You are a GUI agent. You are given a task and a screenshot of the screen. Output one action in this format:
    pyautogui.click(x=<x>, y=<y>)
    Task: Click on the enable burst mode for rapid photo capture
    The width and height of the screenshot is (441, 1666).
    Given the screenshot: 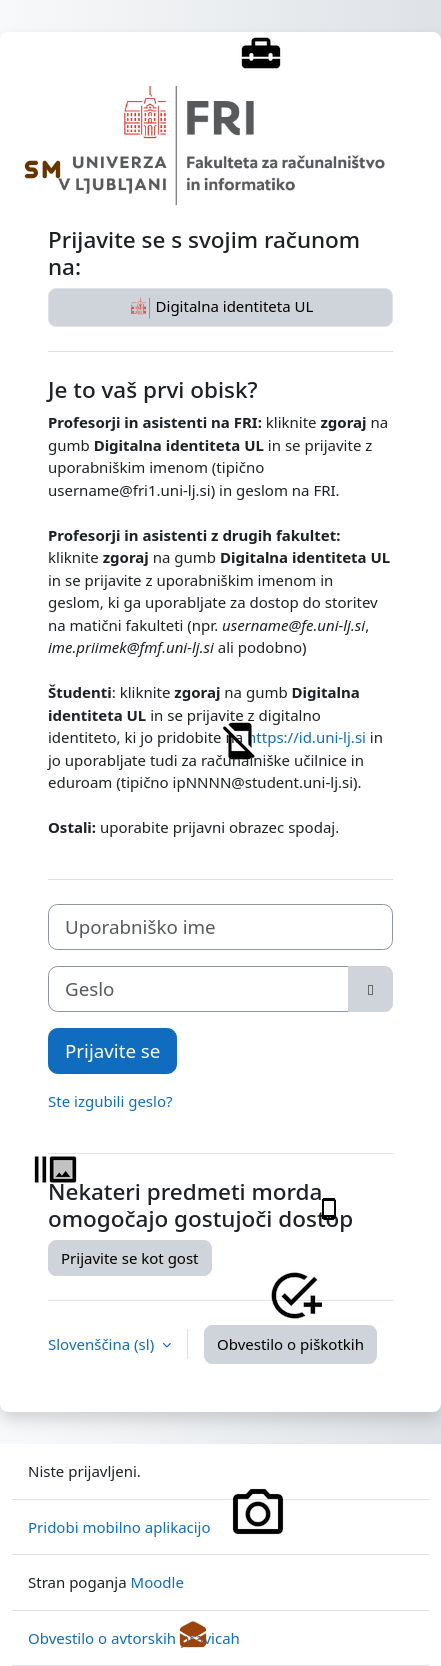 What is the action you would take?
    pyautogui.click(x=55, y=1169)
    